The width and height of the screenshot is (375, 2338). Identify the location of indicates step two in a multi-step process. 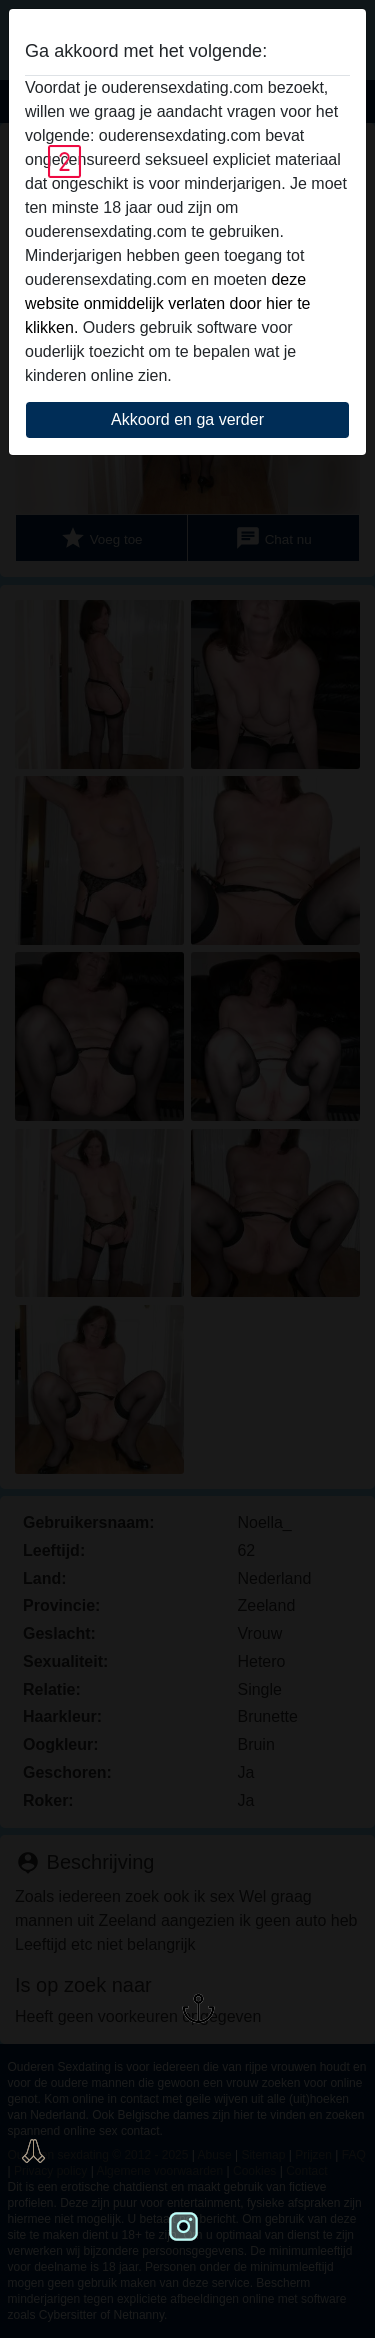
(64, 161).